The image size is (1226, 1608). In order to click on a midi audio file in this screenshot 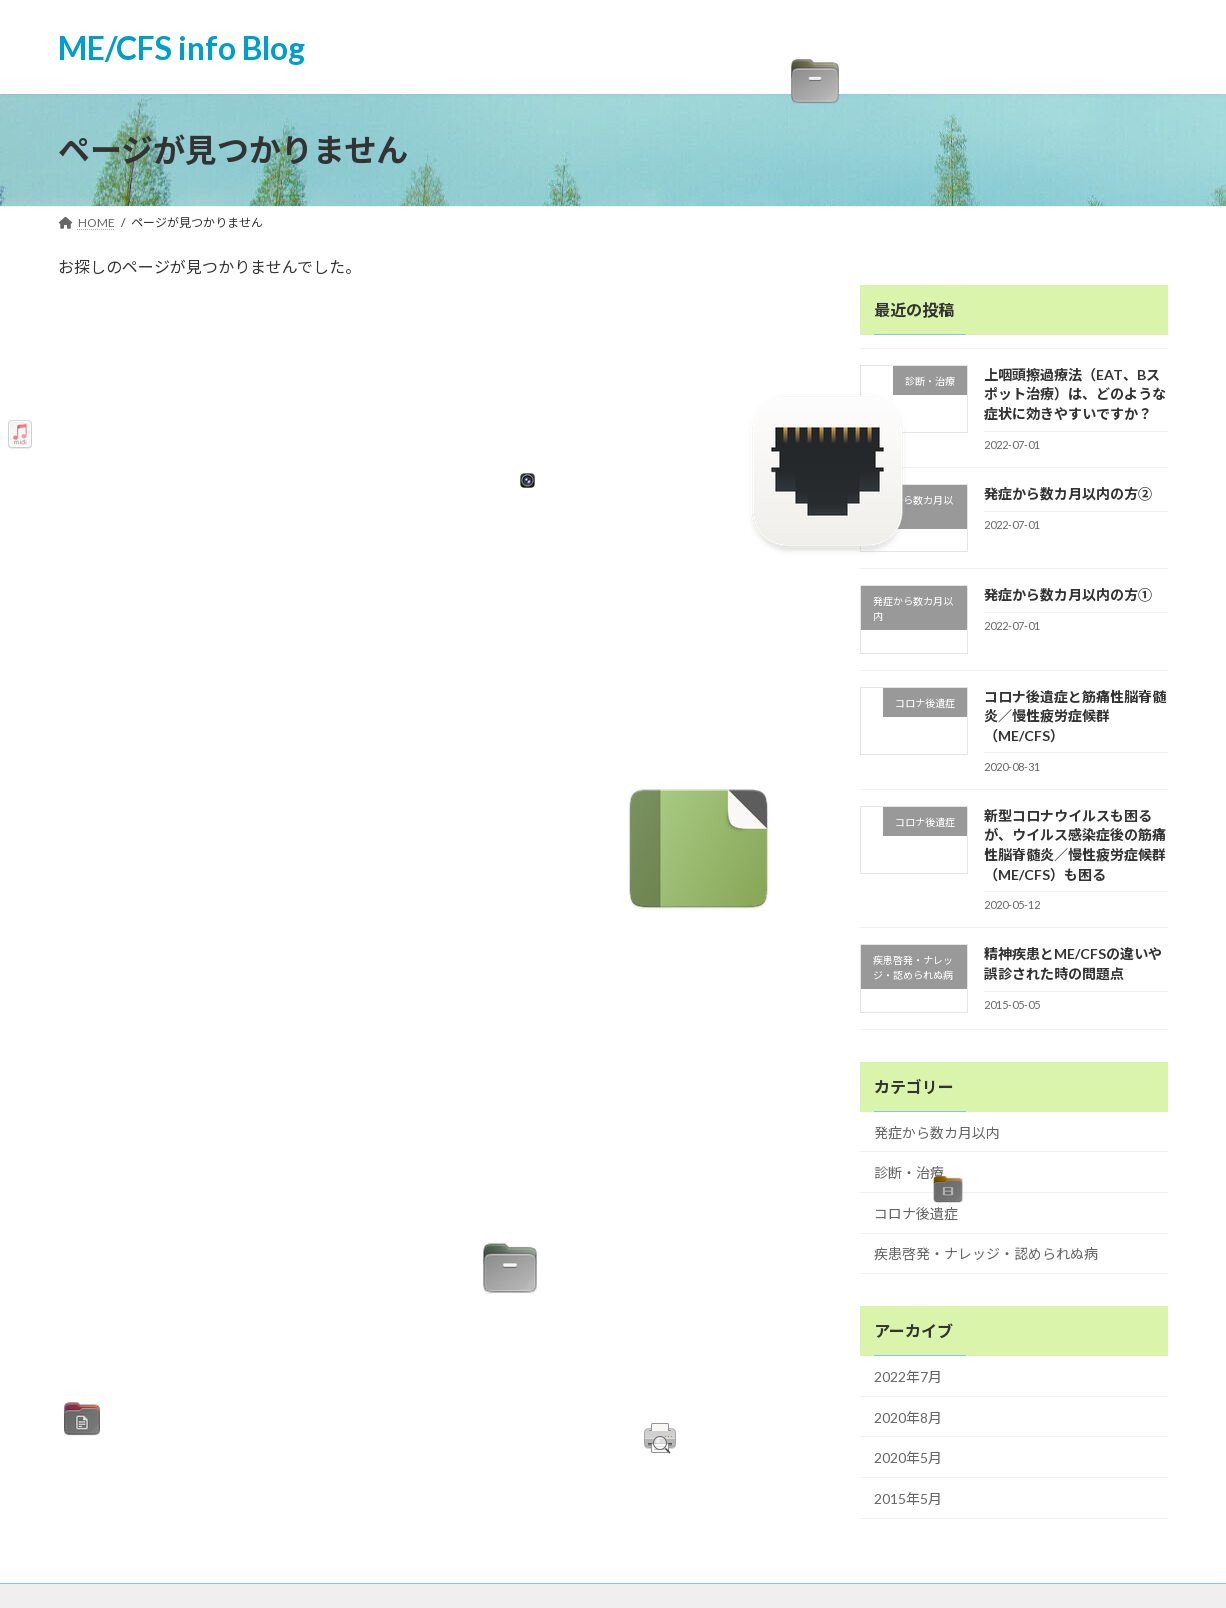, I will do `click(20, 434)`.